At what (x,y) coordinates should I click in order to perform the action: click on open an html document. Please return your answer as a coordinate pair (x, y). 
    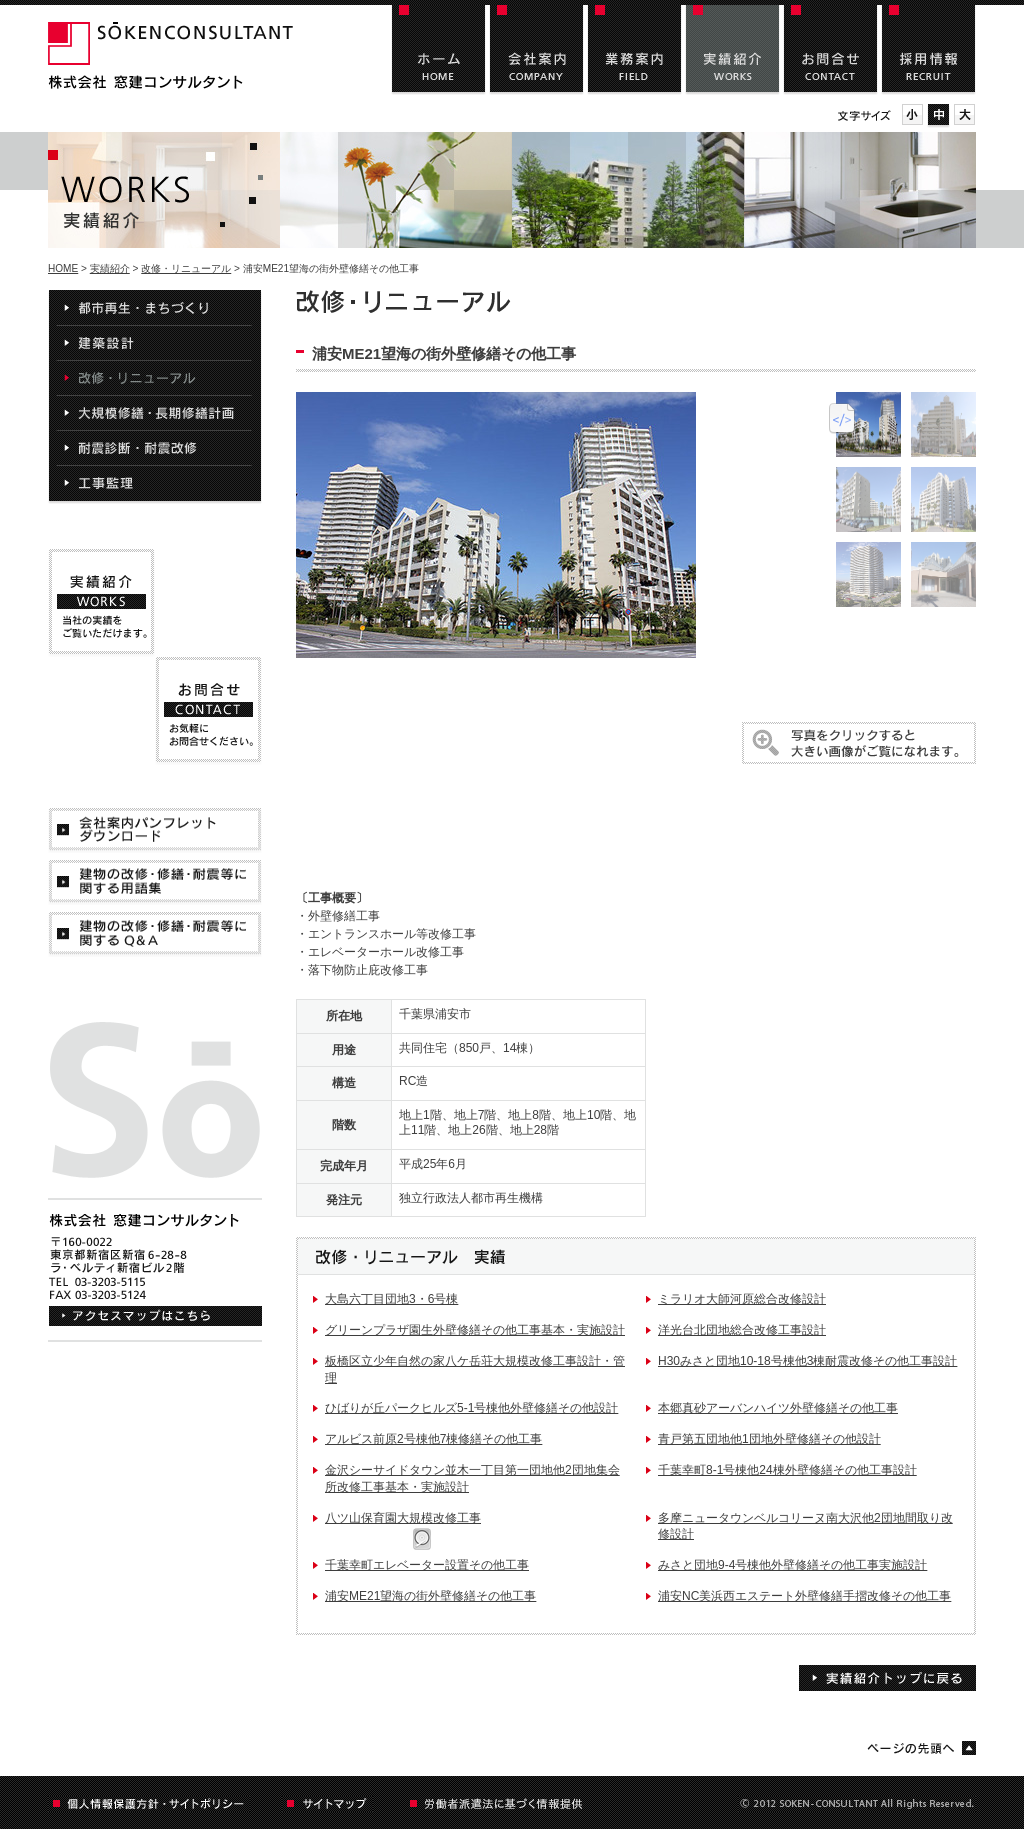
    Looking at the image, I should click on (842, 418).